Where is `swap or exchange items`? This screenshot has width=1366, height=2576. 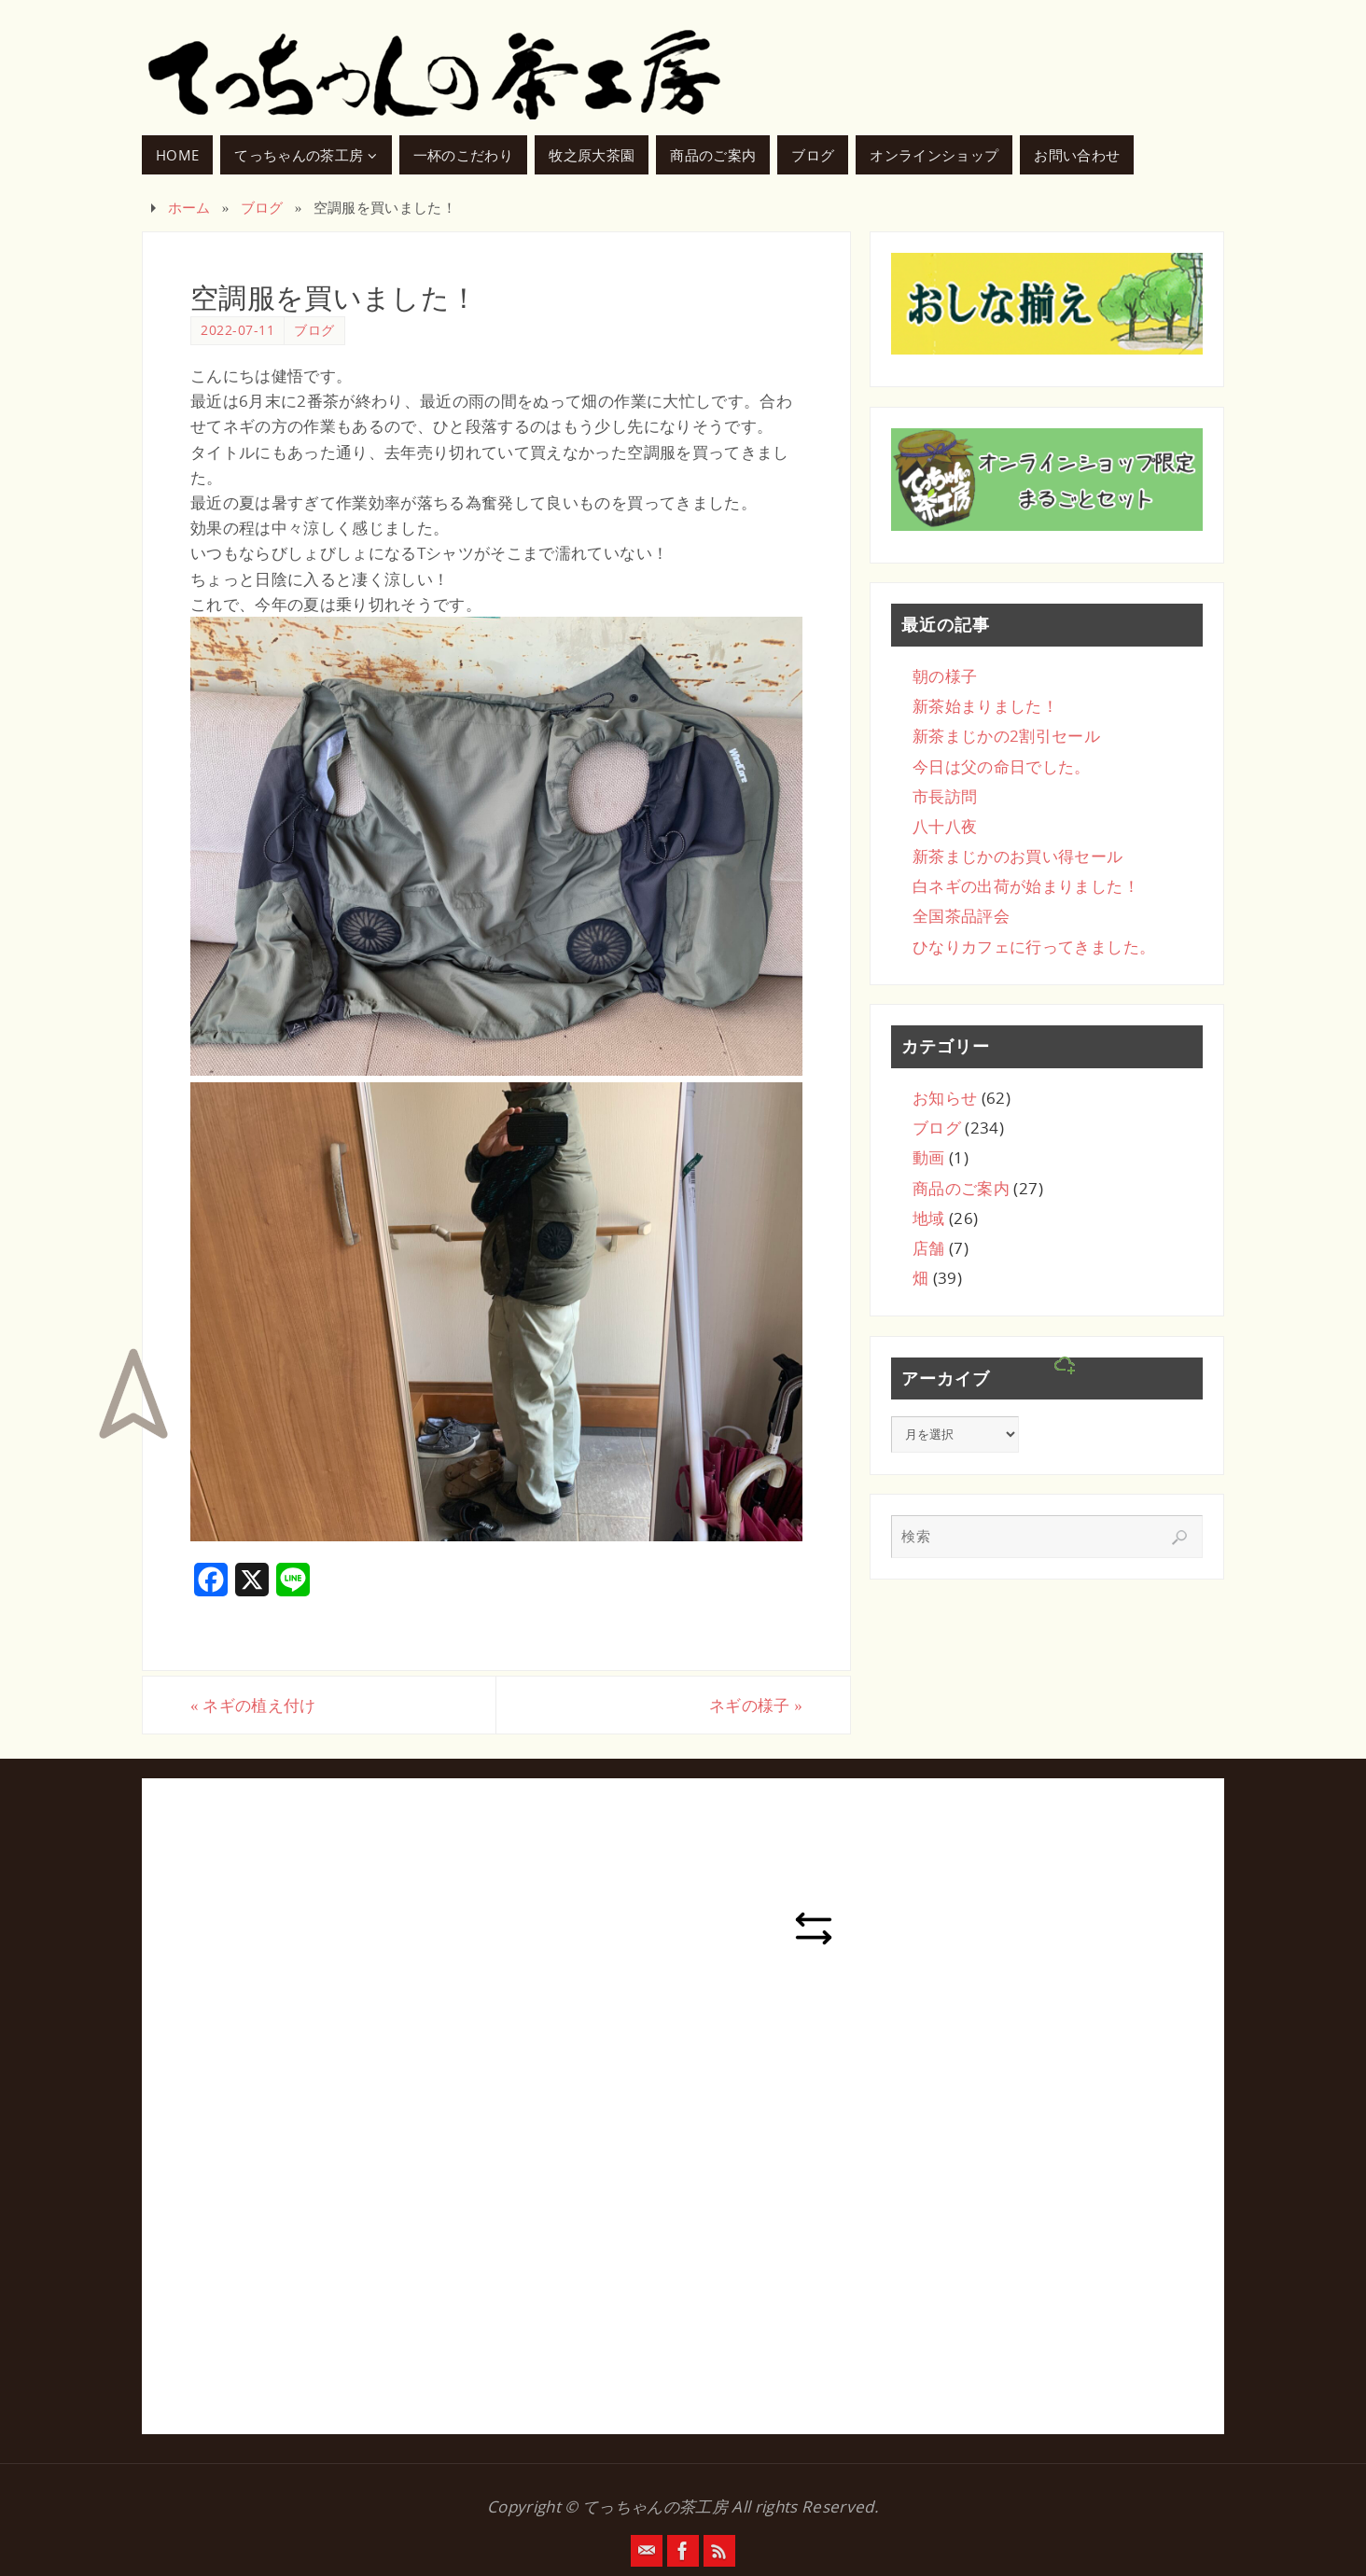 swap or exchange items is located at coordinates (814, 1929).